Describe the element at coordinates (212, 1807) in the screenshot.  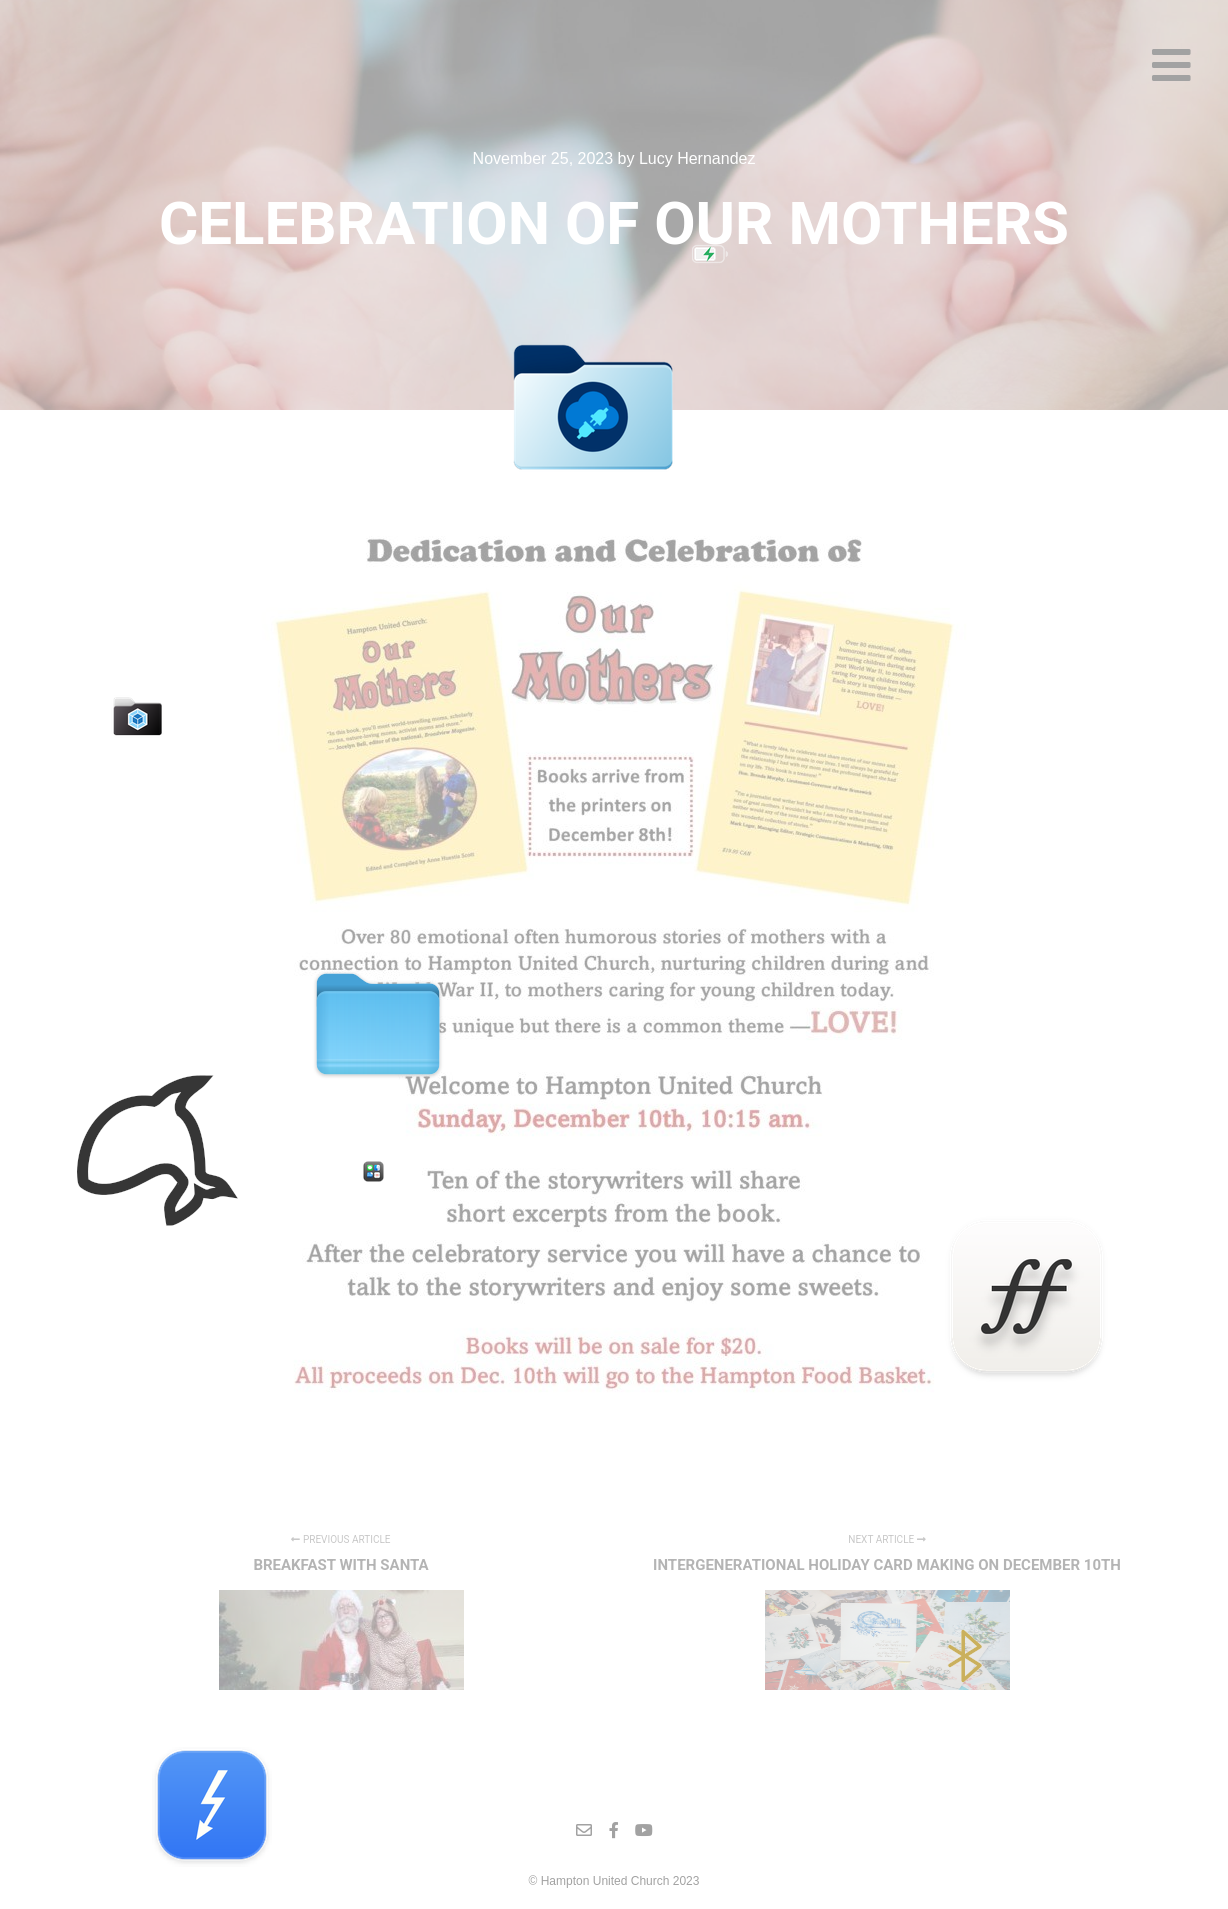
I see `access thunderbolt port settings` at that location.